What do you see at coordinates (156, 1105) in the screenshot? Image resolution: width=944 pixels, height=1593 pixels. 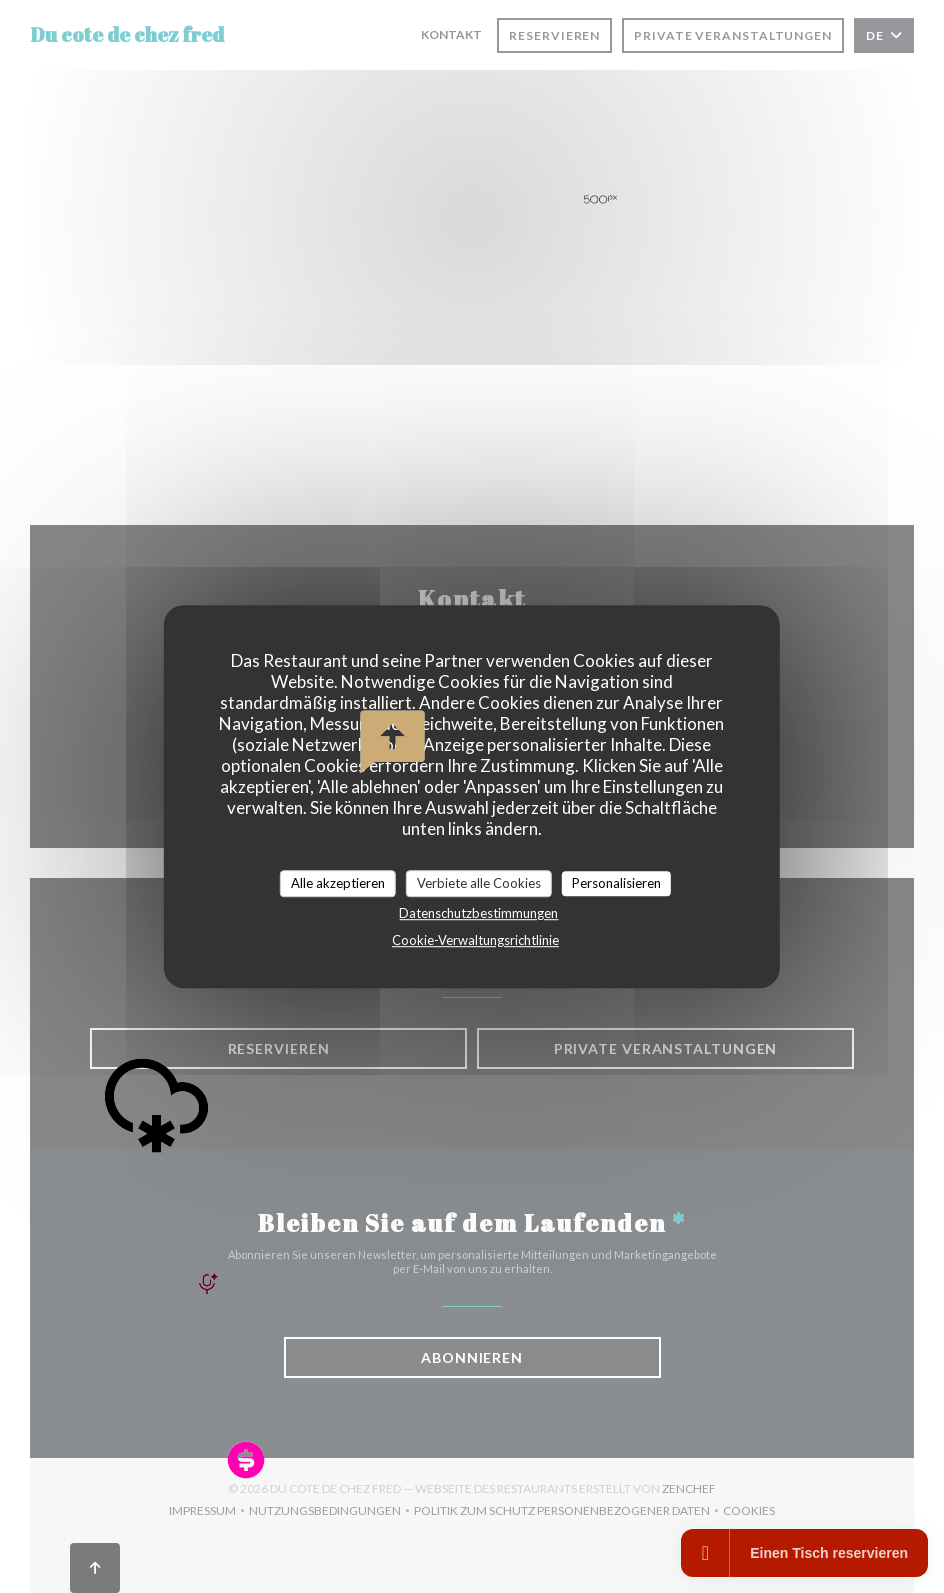 I see `indicates snowy weather conditions` at bounding box center [156, 1105].